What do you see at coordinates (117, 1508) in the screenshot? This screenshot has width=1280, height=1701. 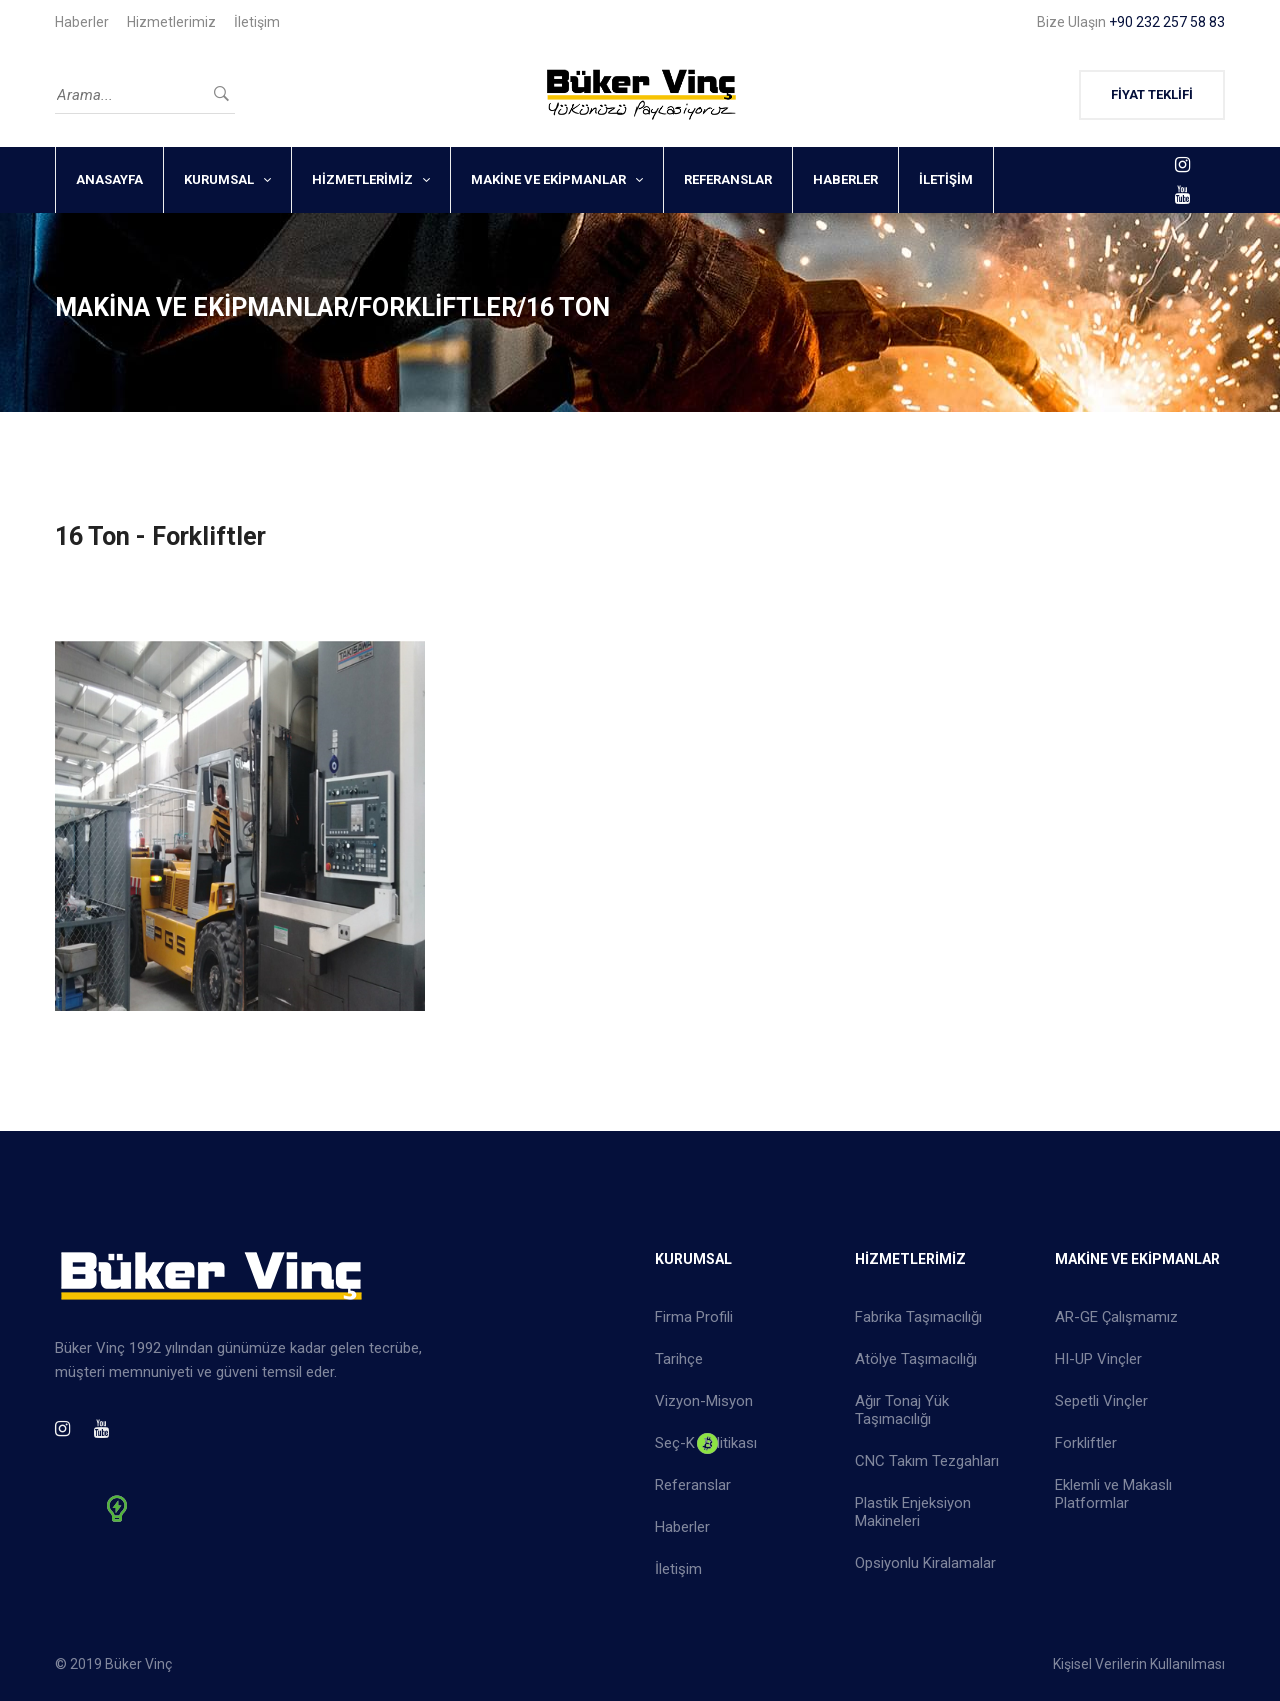 I see `indicates a new idea or inspiration` at bounding box center [117, 1508].